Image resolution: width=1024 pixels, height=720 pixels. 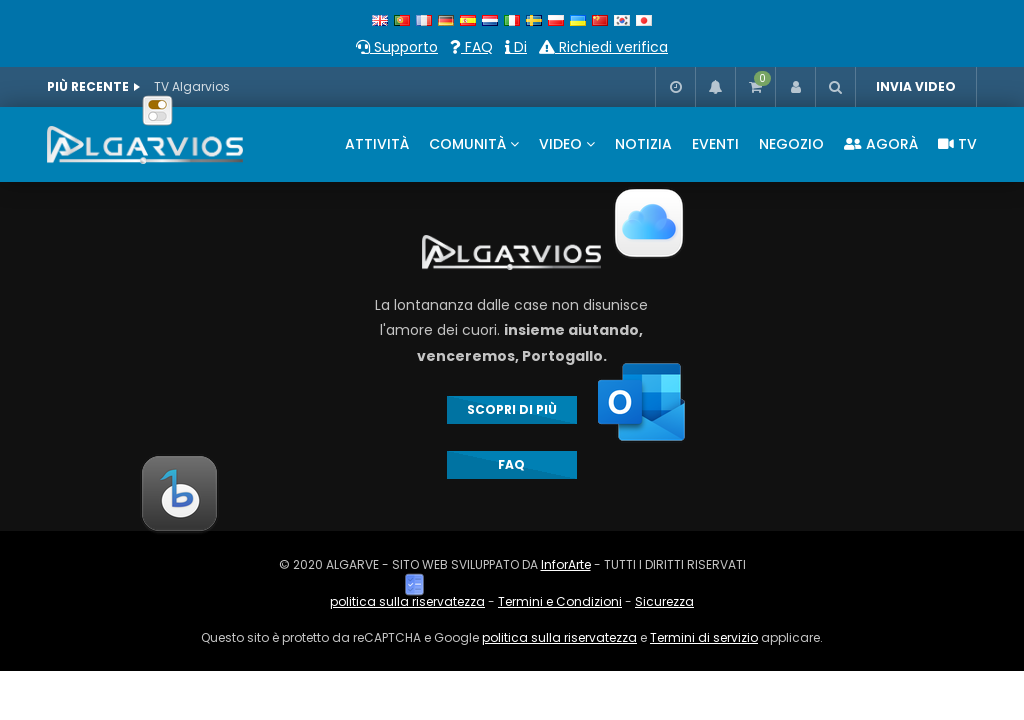 I want to click on open system tweaks or settings customization, so click(x=157, y=110).